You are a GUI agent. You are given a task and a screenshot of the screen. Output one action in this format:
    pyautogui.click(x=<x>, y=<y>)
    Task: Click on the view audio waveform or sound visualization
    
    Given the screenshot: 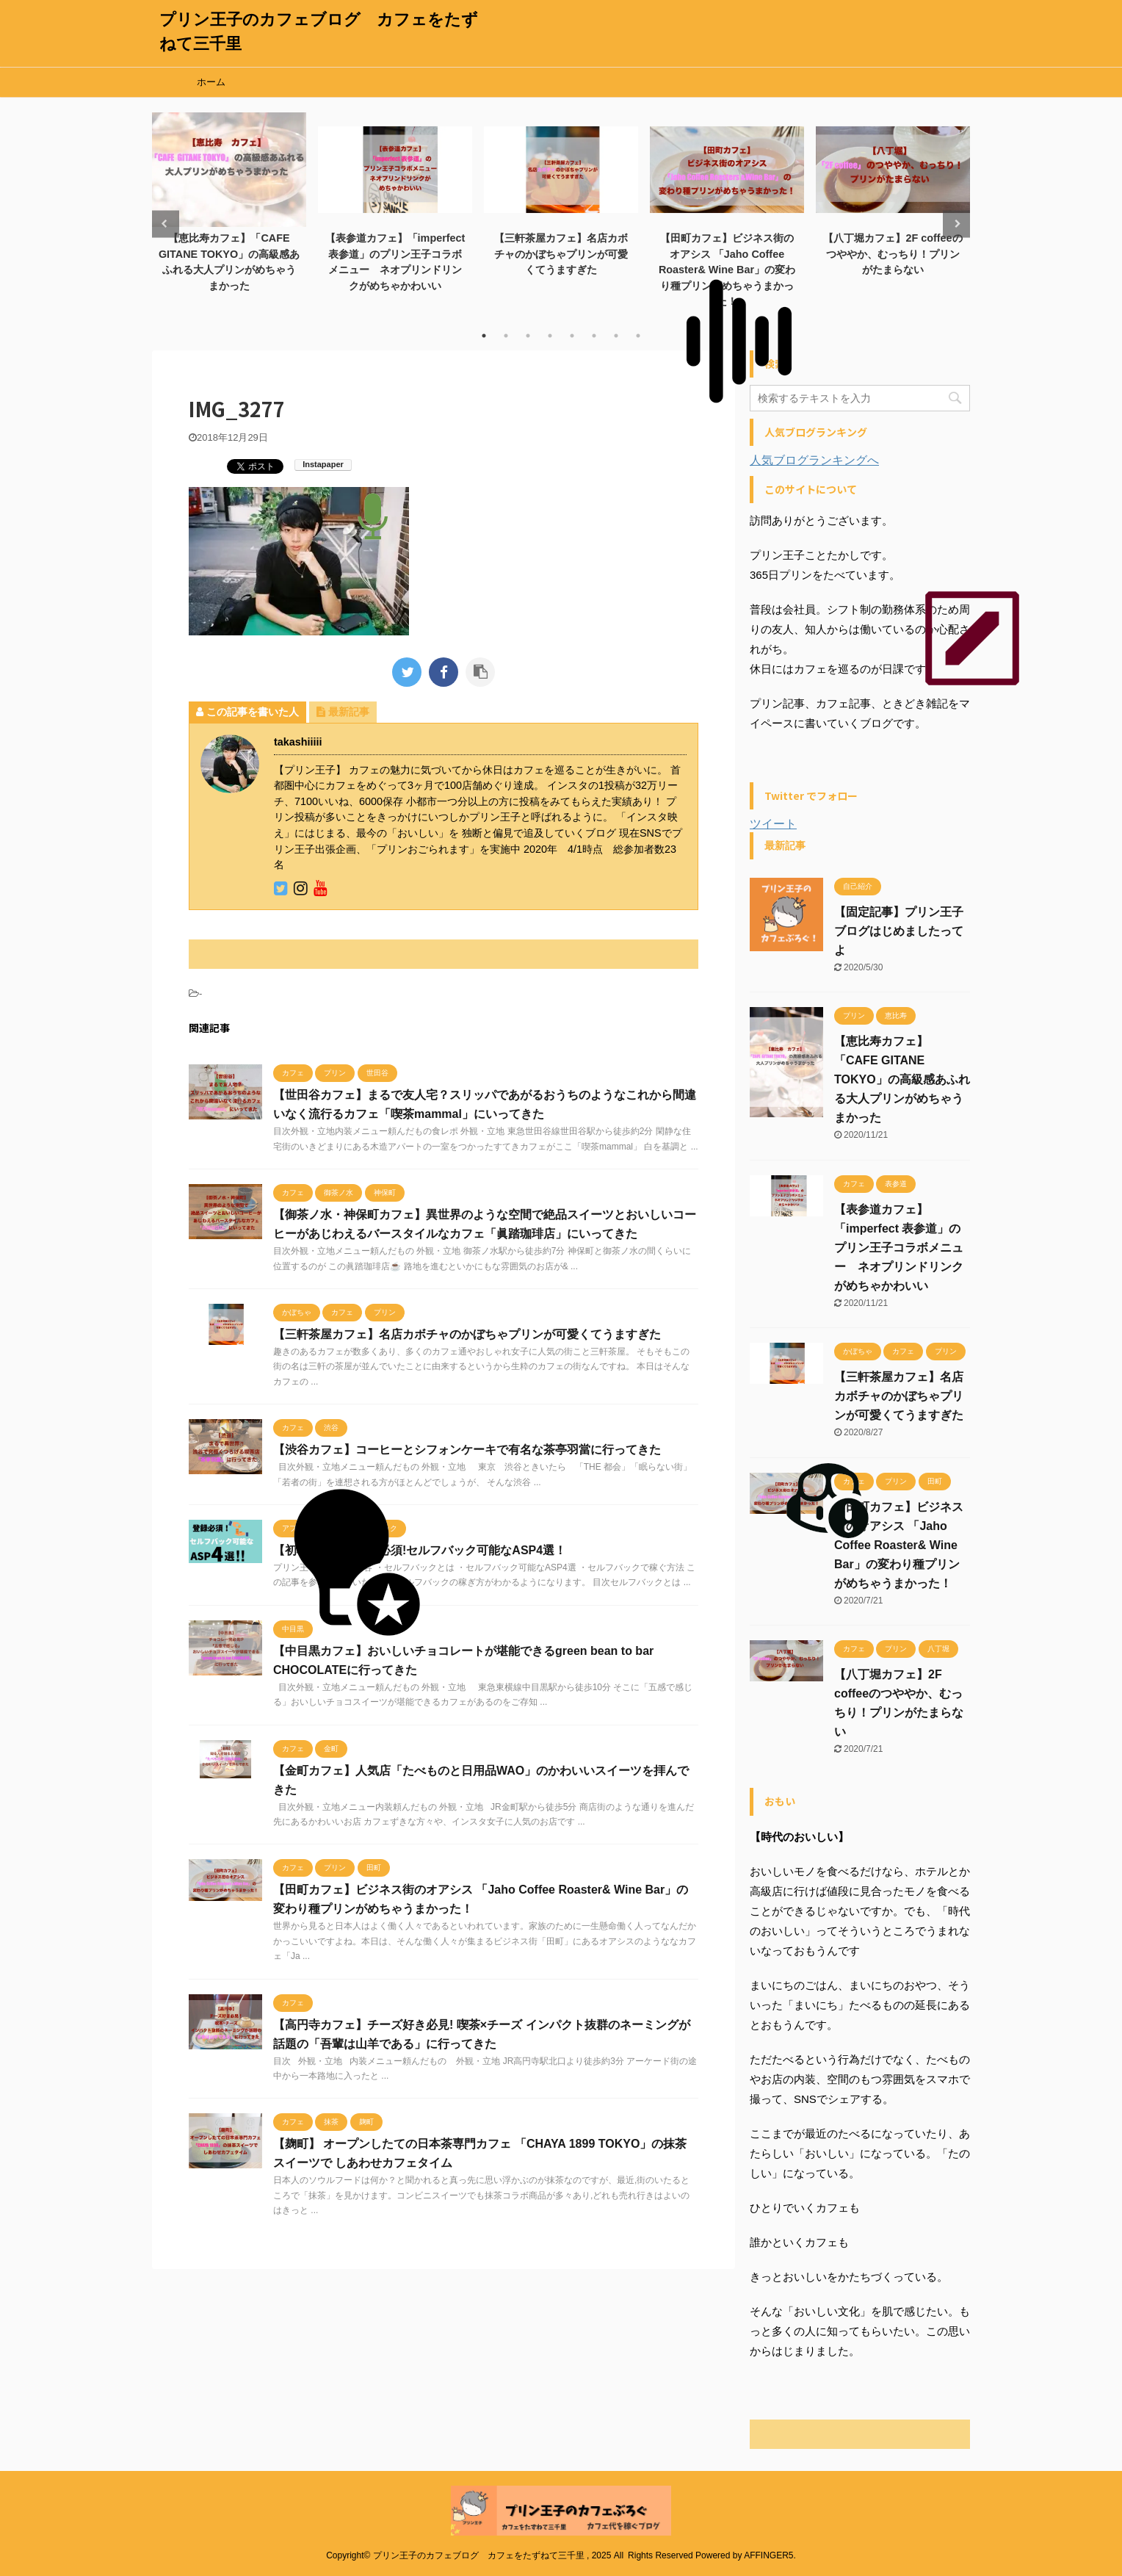 What is the action you would take?
    pyautogui.click(x=739, y=341)
    